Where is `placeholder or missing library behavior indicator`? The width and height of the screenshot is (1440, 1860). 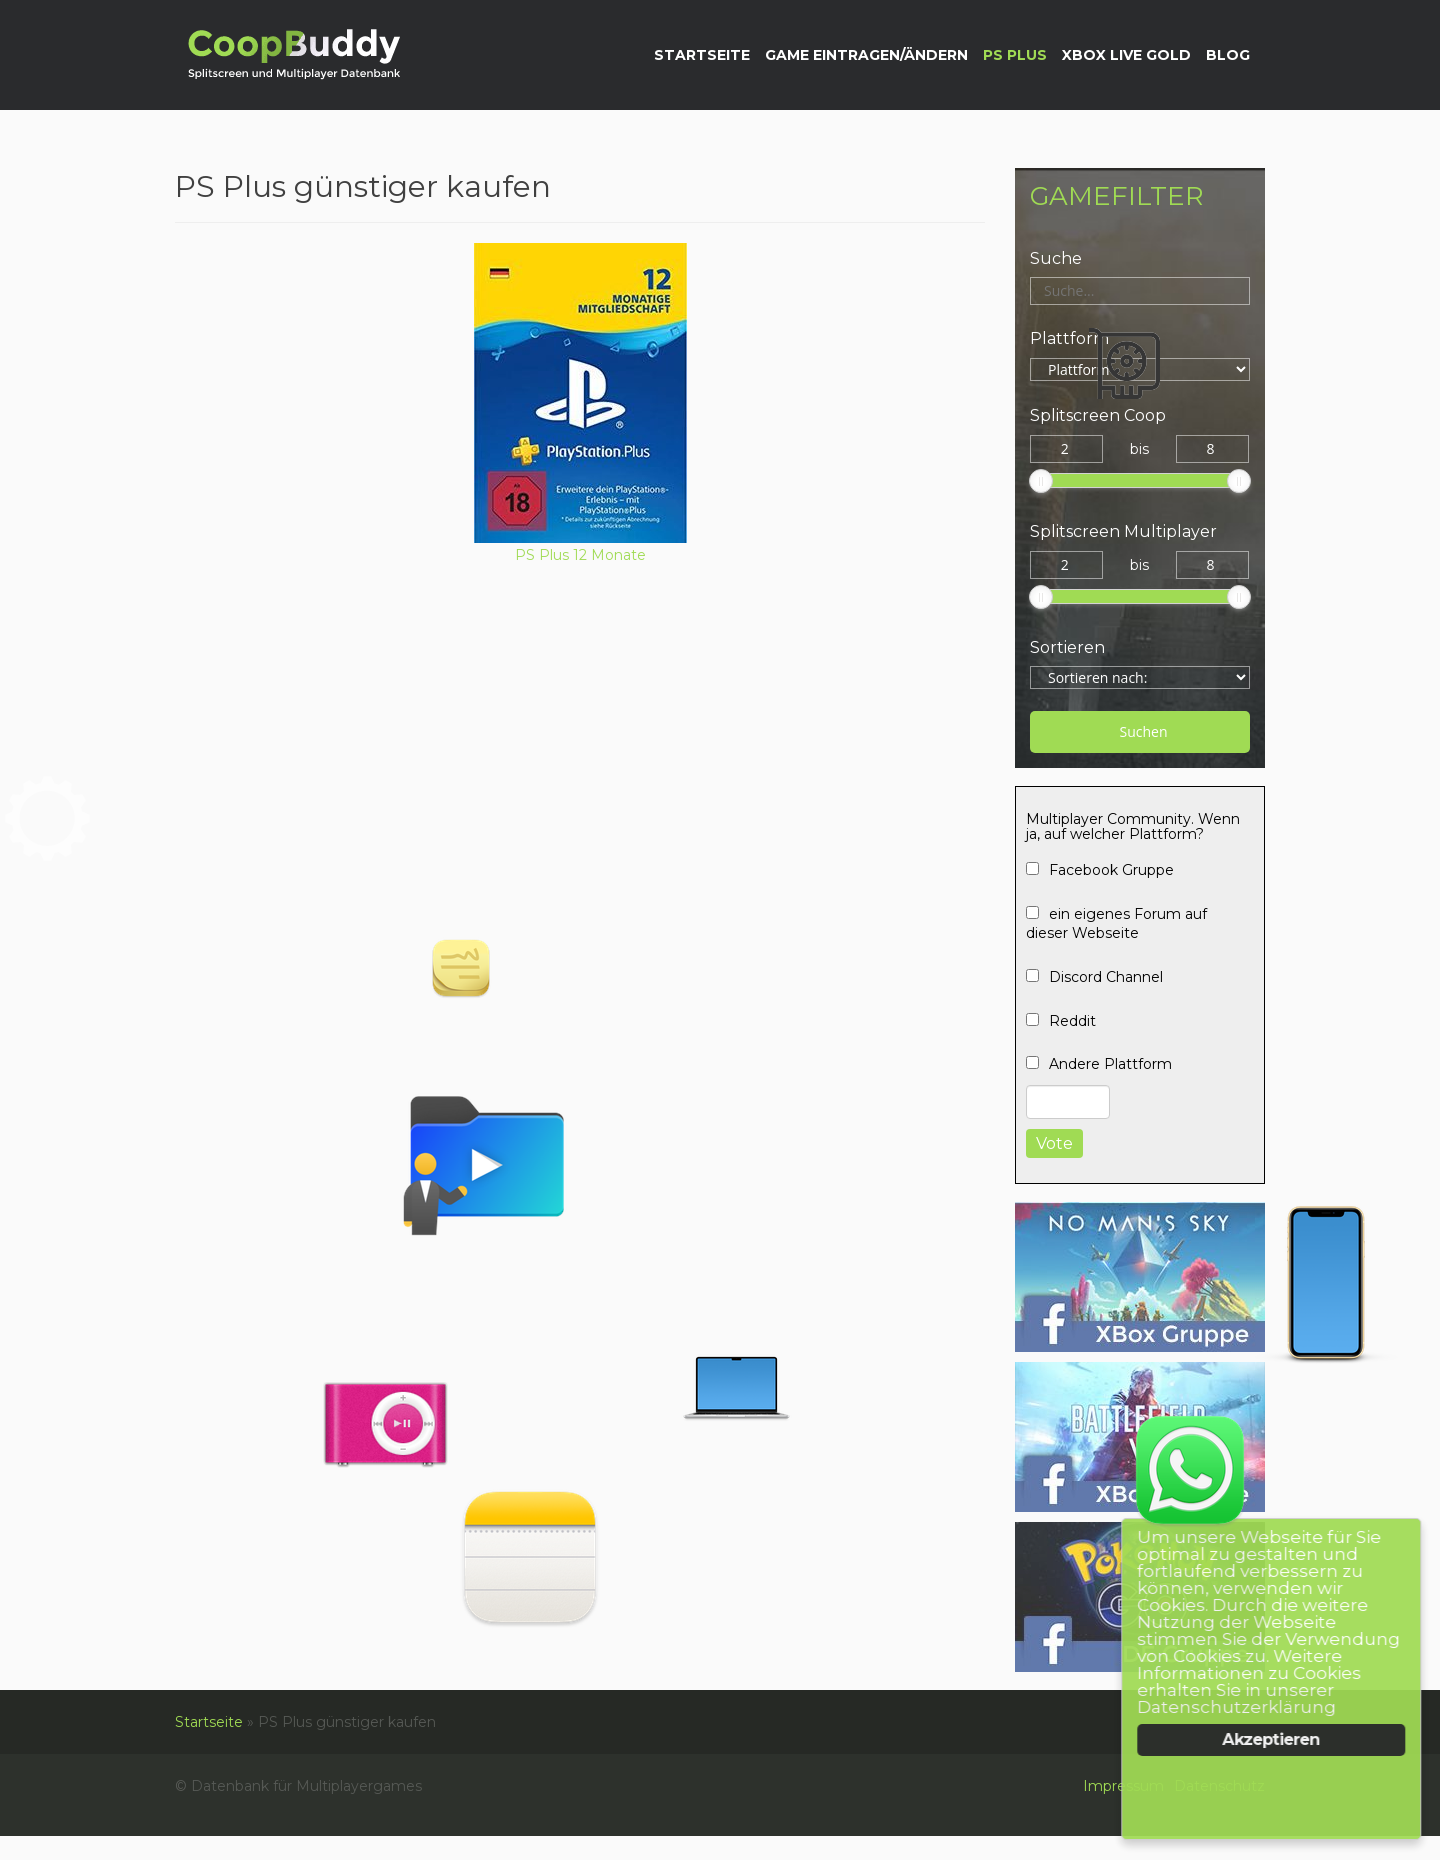 placeholder or missing library behavior indicator is located at coordinates (47, 818).